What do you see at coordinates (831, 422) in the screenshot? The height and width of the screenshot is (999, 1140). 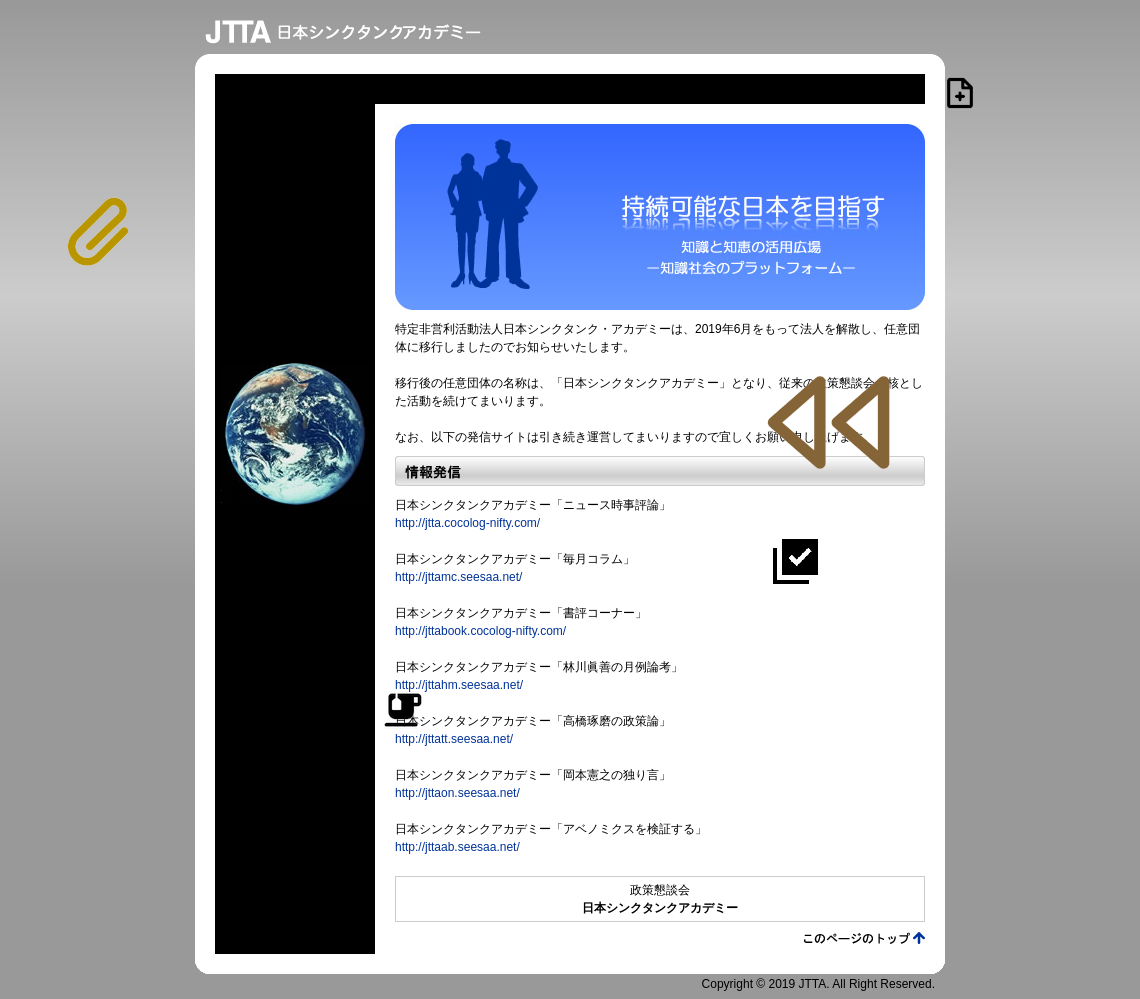 I see `skip to previous track` at bounding box center [831, 422].